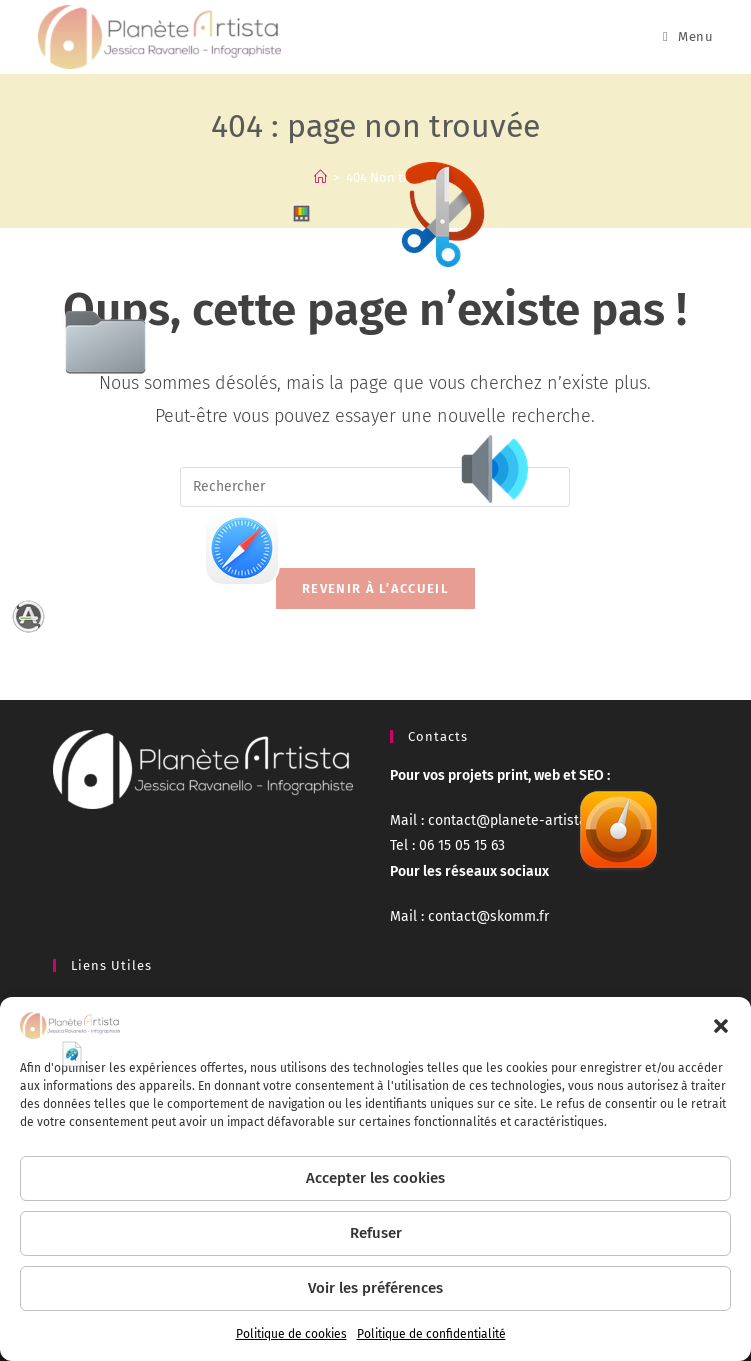  Describe the element at coordinates (242, 548) in the screenshot. I see `open the web browser app` at that location.